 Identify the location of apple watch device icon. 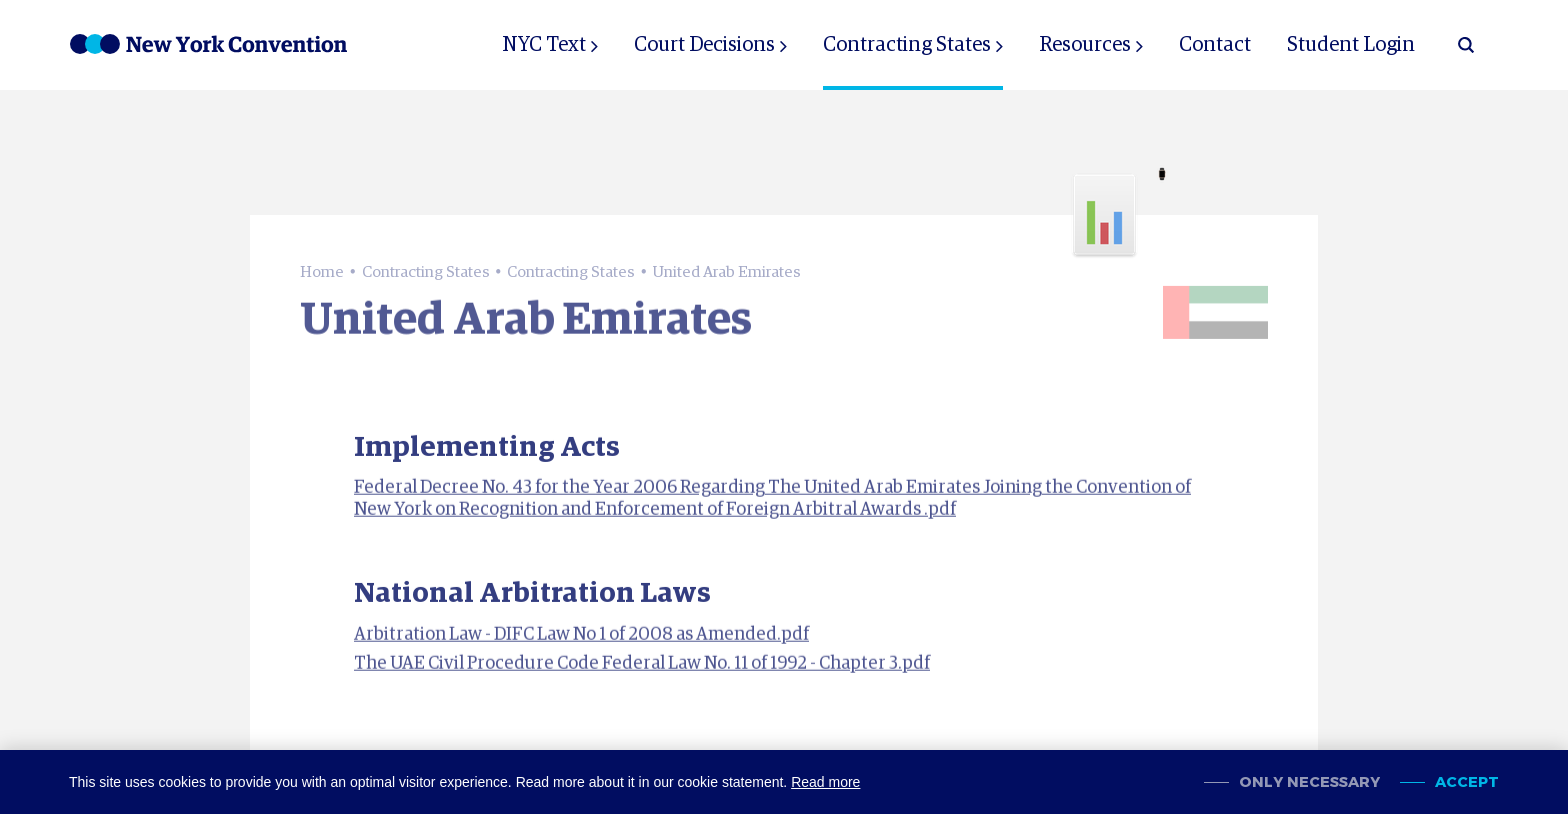
(1162, 174).